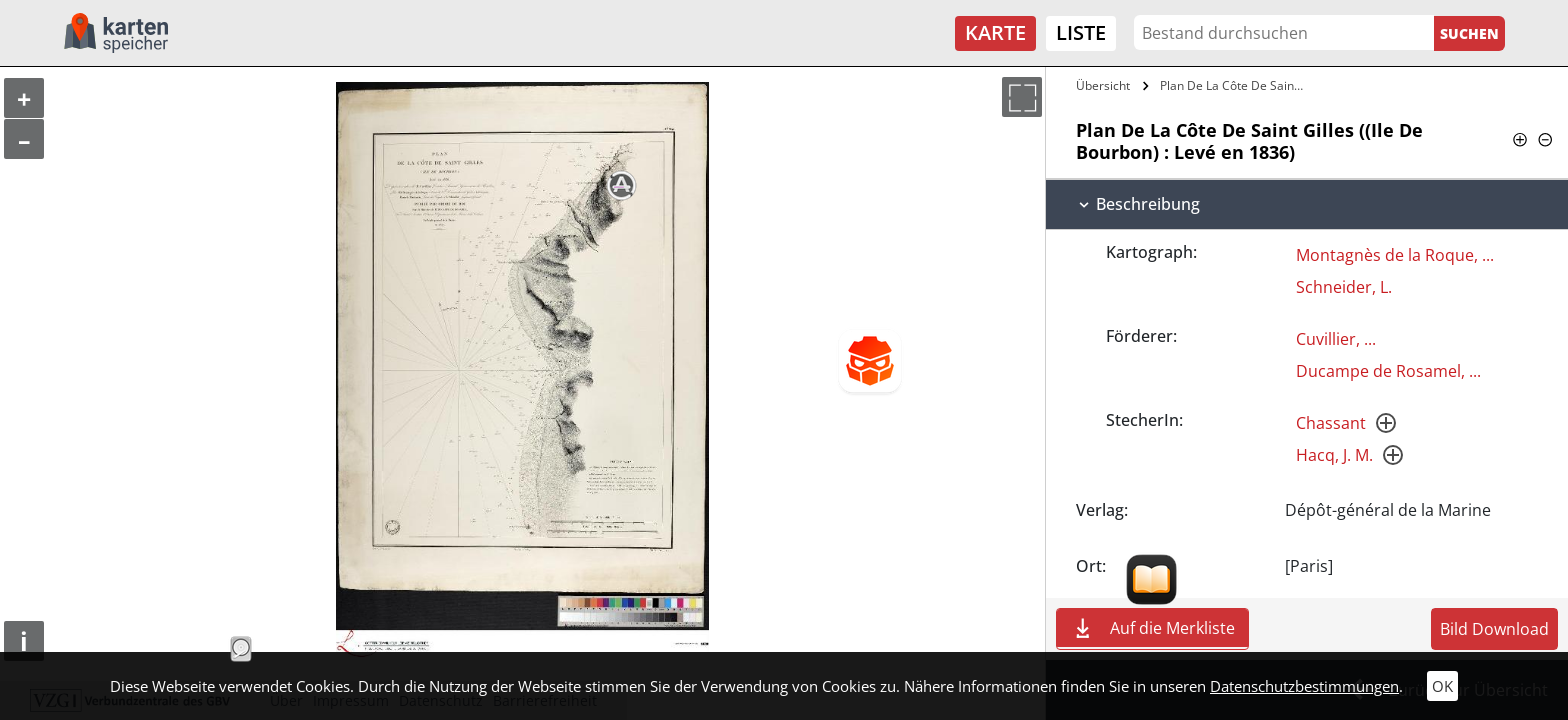 The height and width of the screenshot is (720, 1568). What do you see at coordinates (870, 361) in the screenshot?
I see `open the Redot game engine application` at bounding box center [870, 361].